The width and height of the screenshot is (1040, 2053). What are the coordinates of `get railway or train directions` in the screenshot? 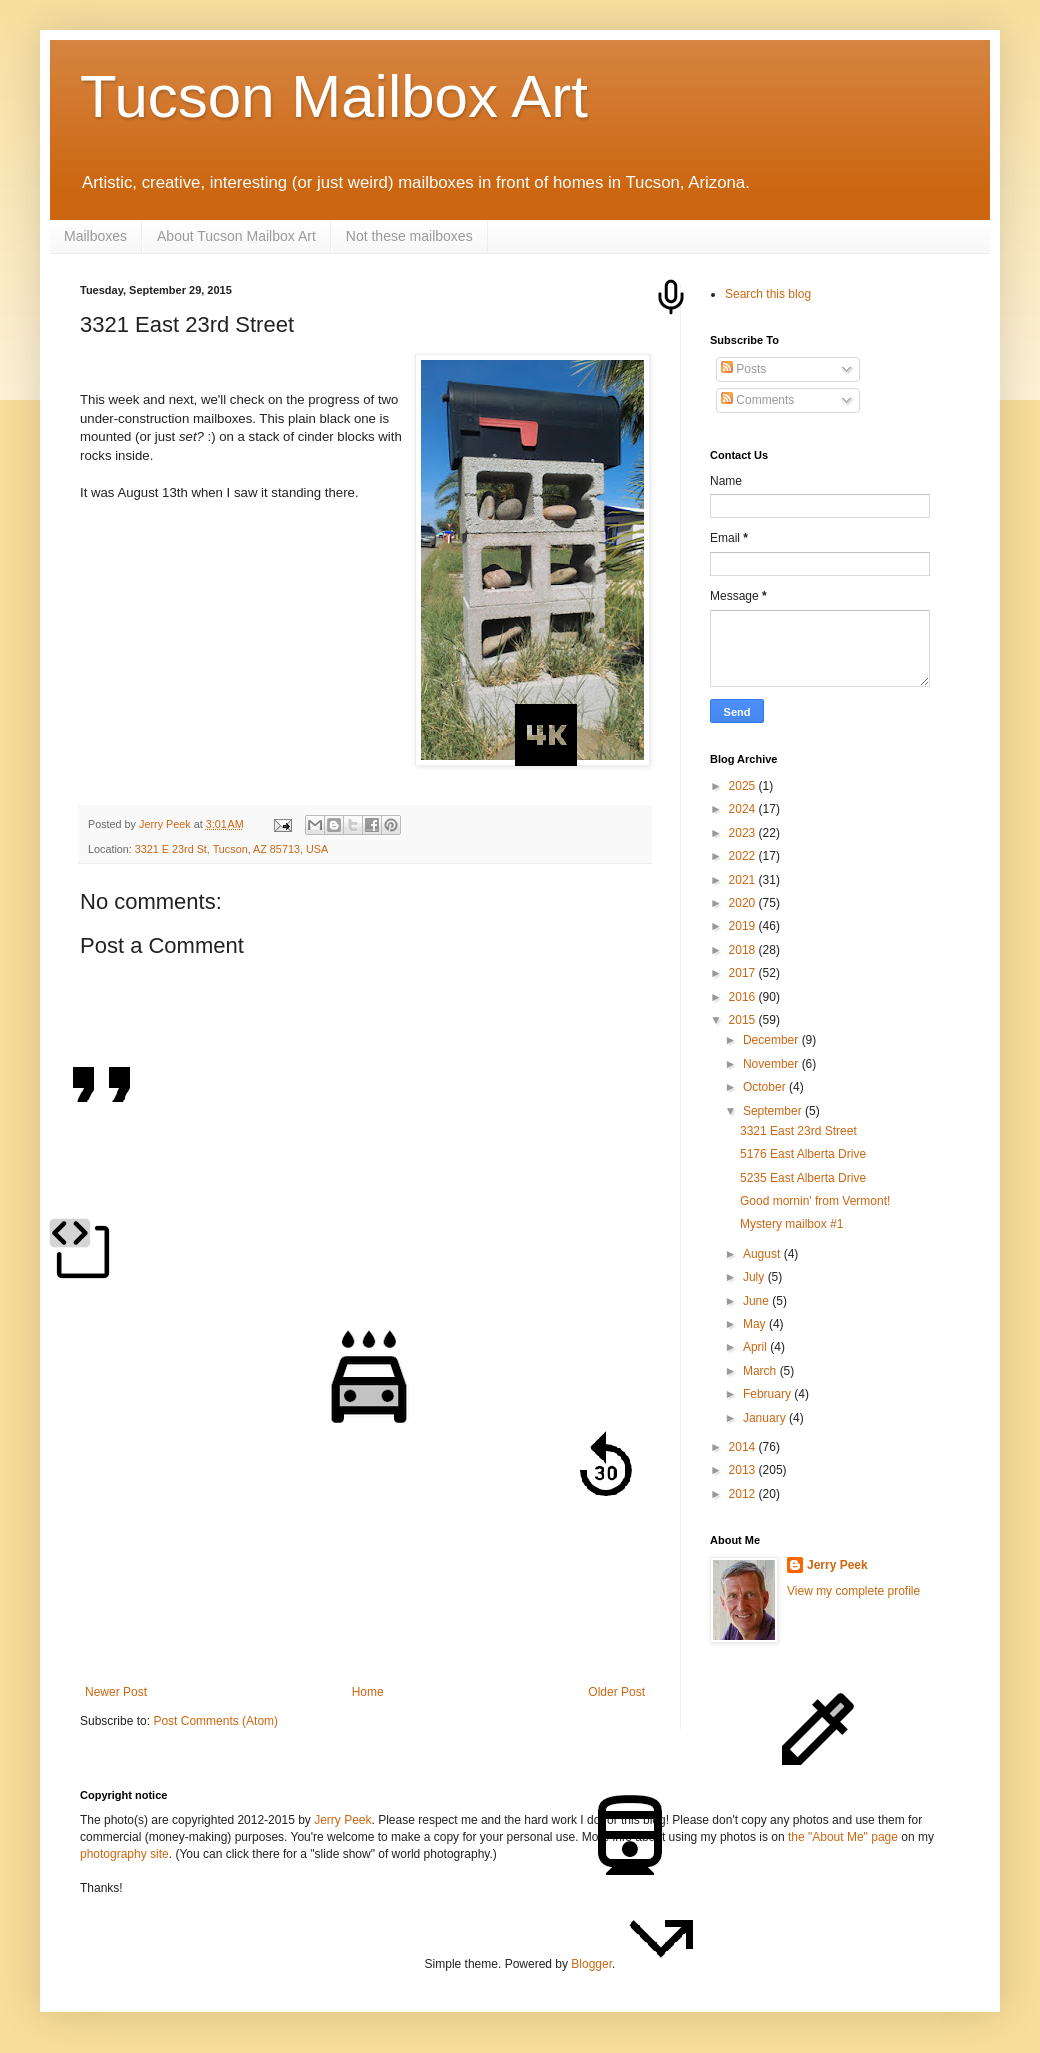 It's located at (630, 1839).